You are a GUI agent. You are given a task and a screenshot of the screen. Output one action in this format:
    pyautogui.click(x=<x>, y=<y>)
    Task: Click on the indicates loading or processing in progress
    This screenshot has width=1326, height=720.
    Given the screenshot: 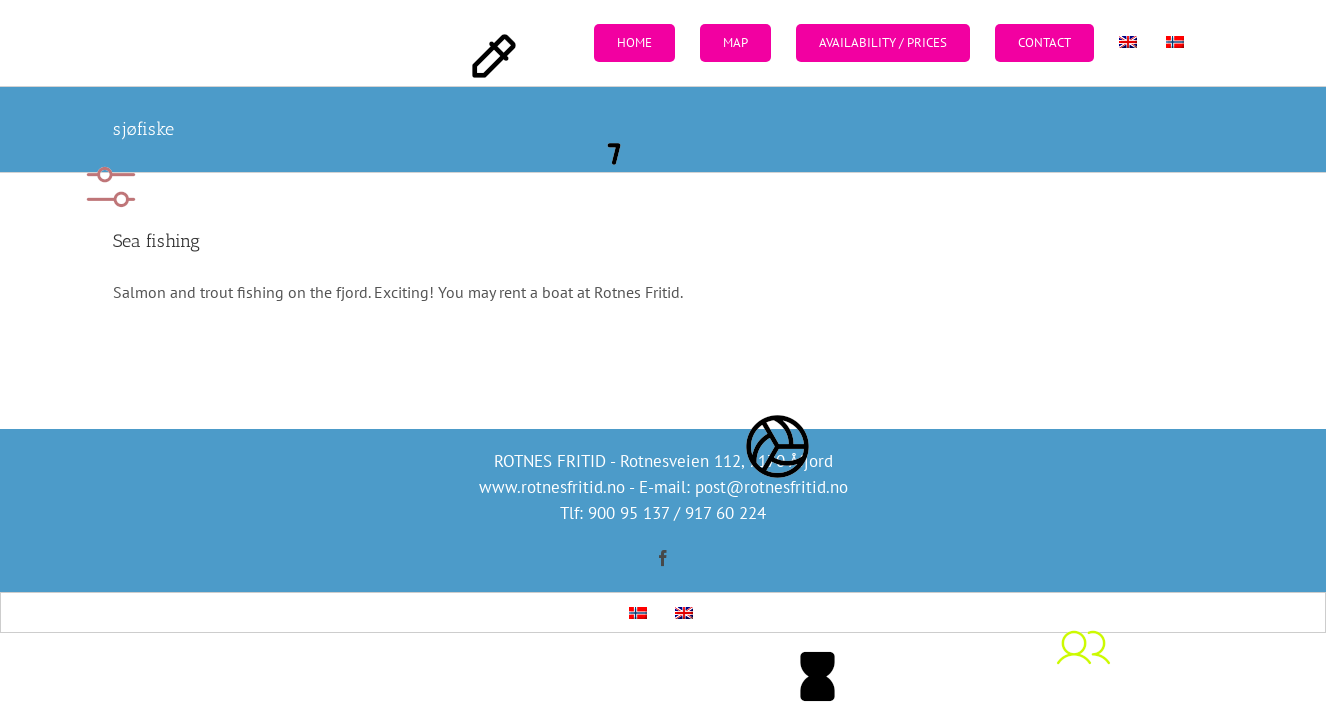 What is the action you would take?
    pyautogui.click(x=817, y=676)
    